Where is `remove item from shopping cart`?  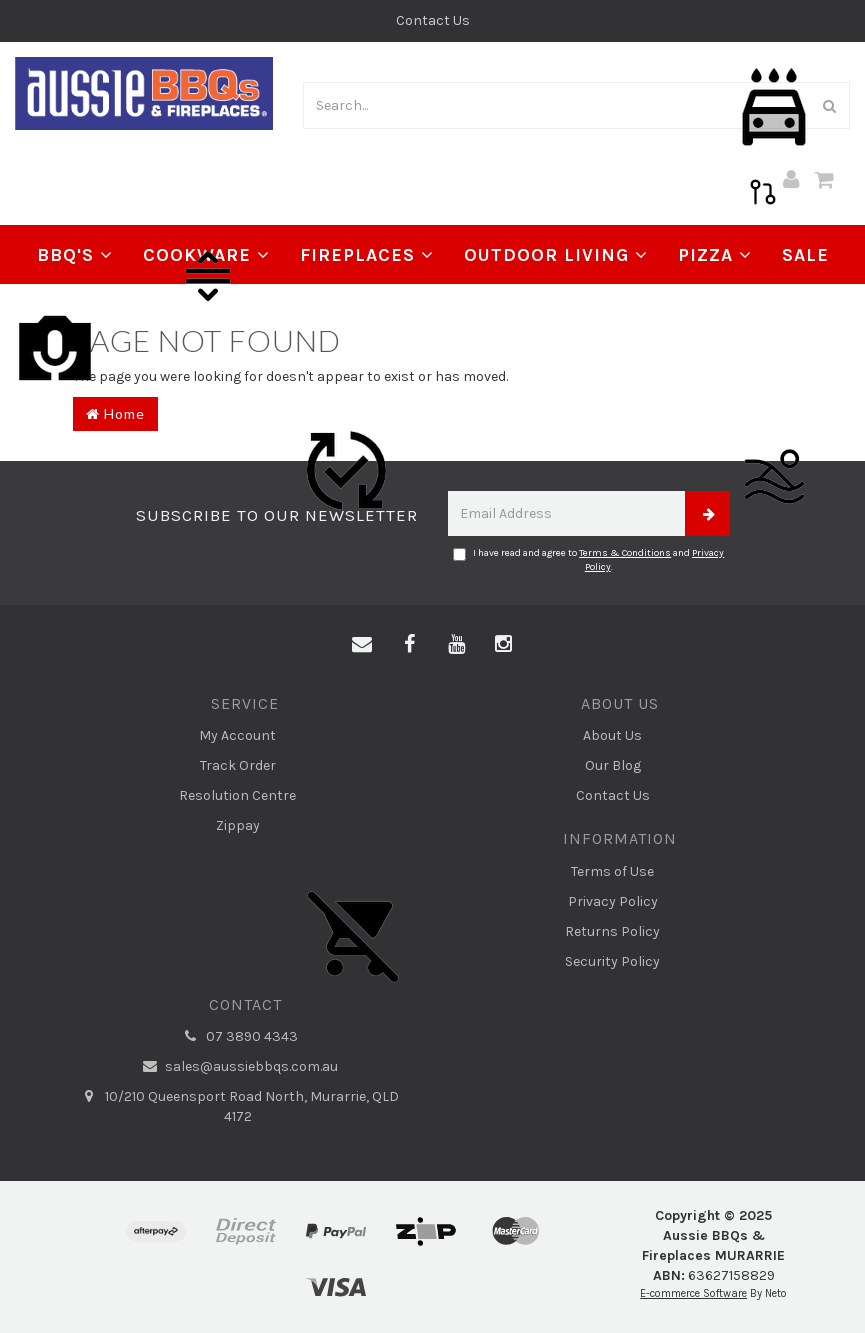
remove item from shopping cart is located at coordinates (355, 934).